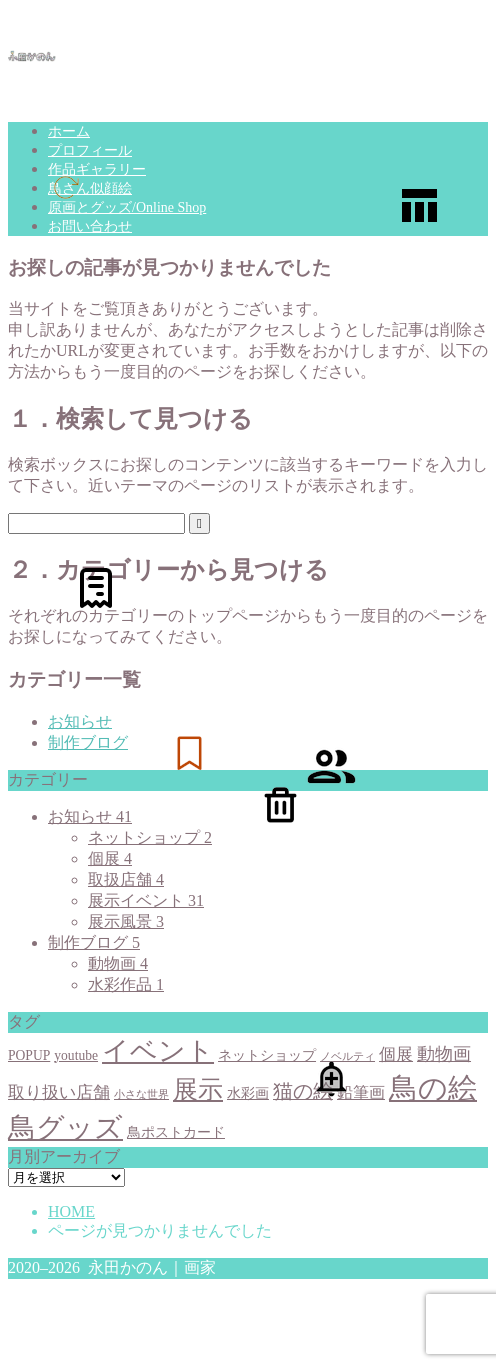  What do you see at coordinates (331, 1078) in the screenshot?
I see `add a new alert or notification` at bounding box center [331, 1078].